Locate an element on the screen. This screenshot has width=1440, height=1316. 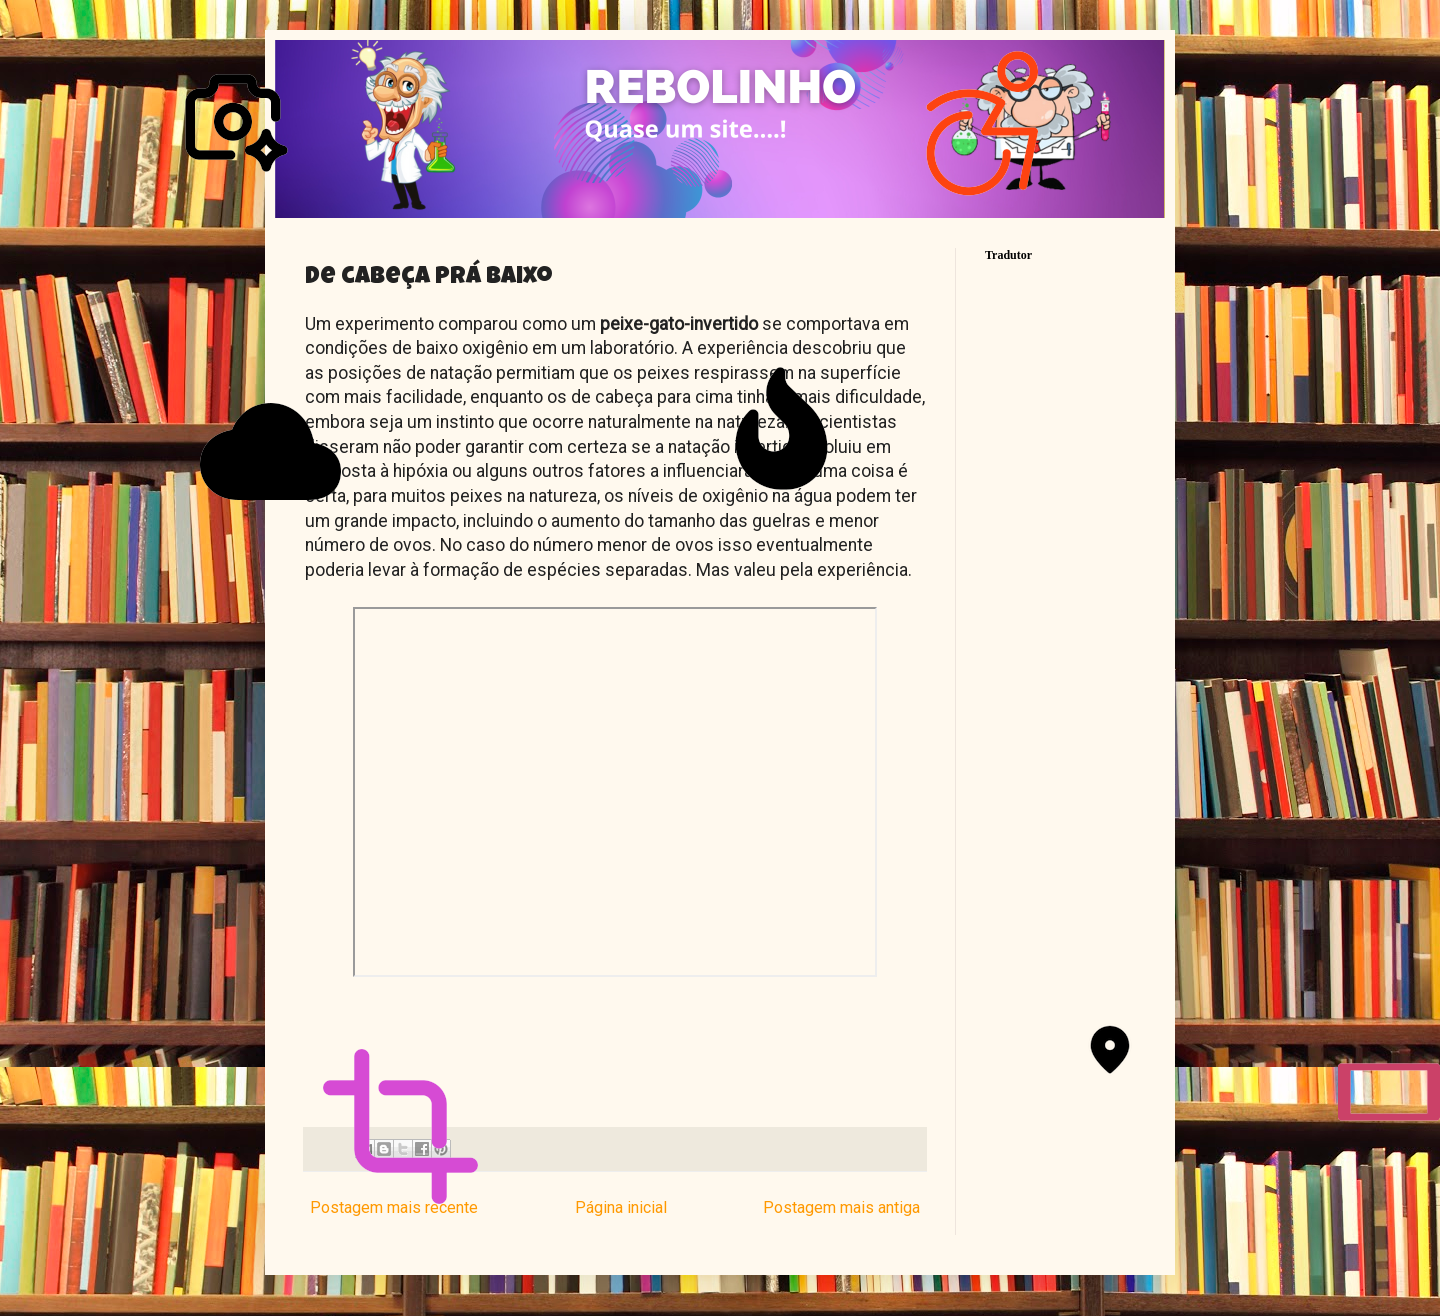
indicates trending or popular content is located at coordinates (781, 428).